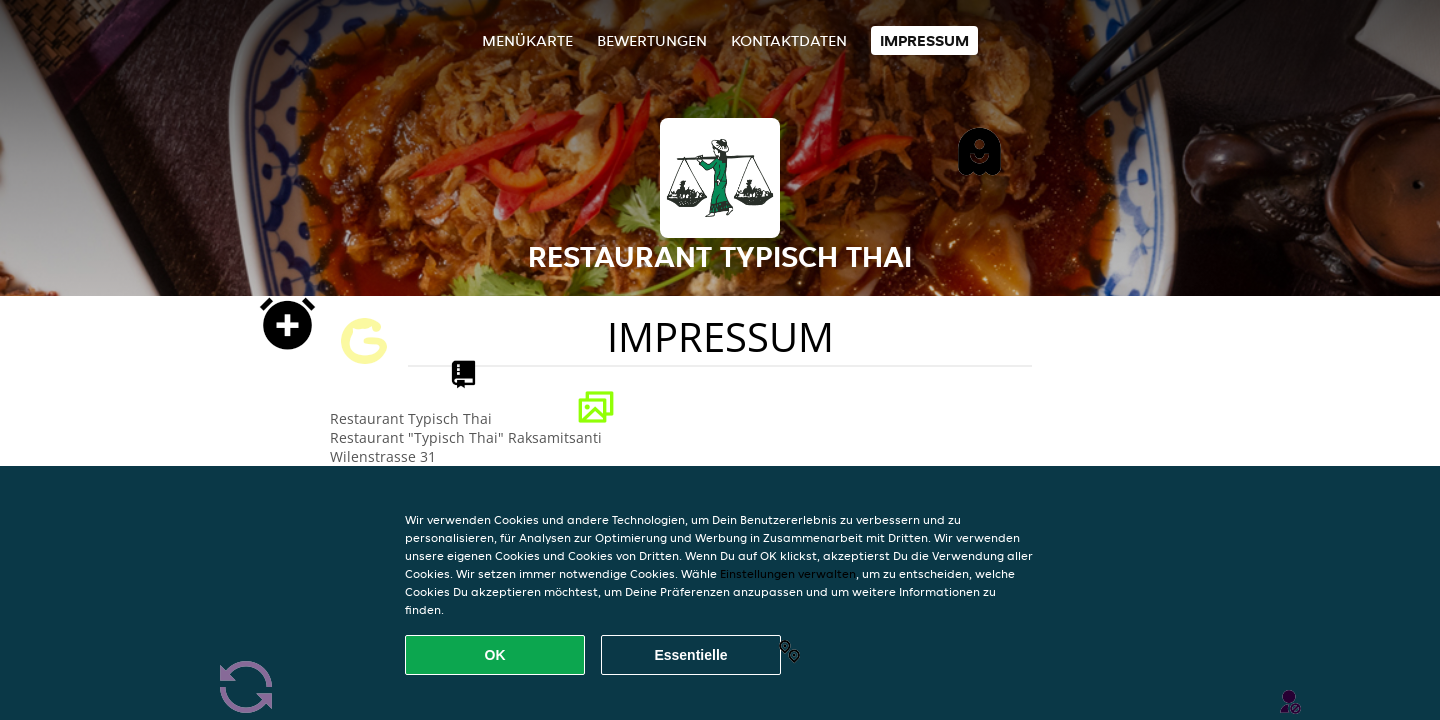 This screenshot has height=720, width=1440. I want to click on measure distance between two locations, so click(789, 651).